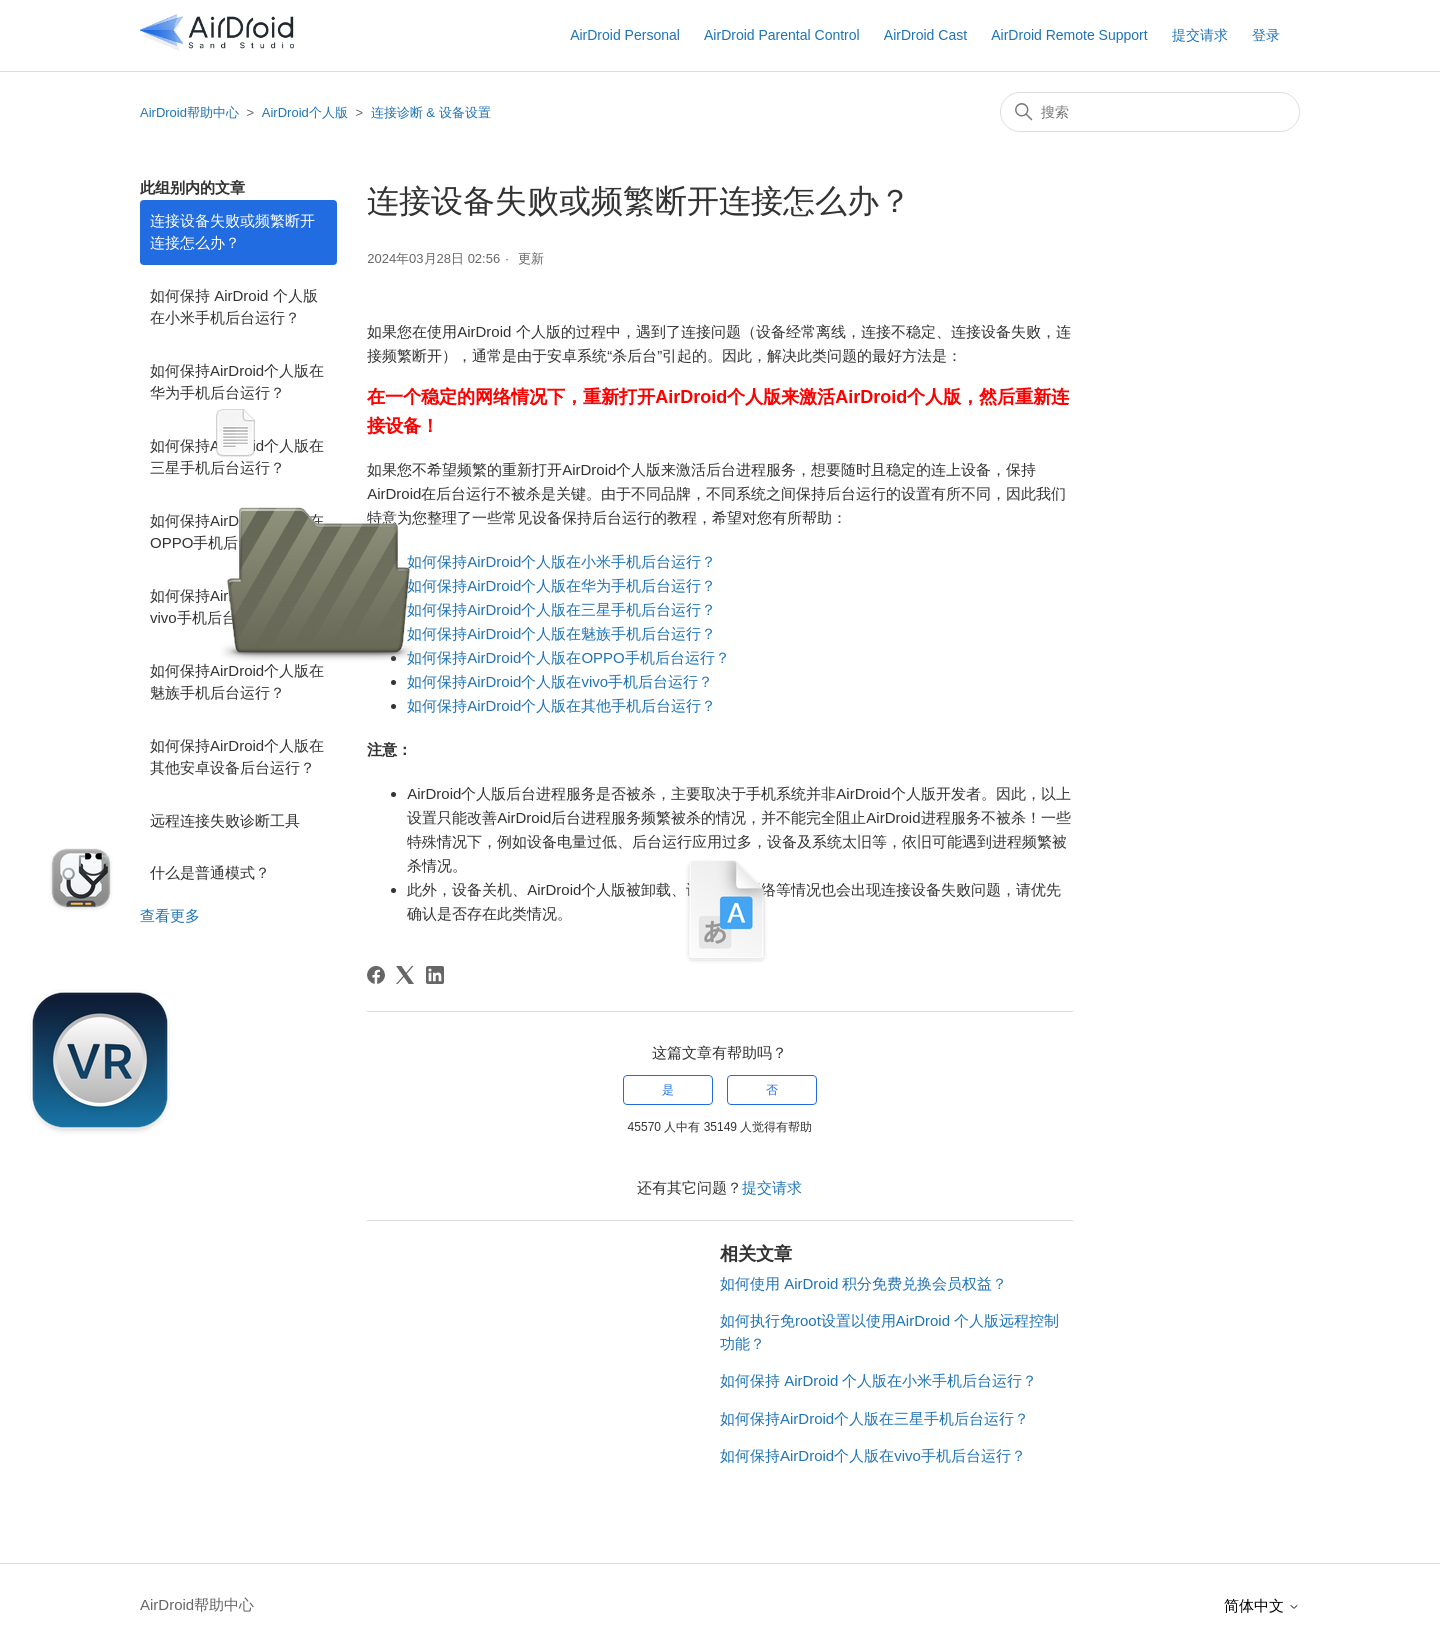 This screenshot has height=1646, width=1440. Describe the element at coordinates (235, 432) in the screenshot. I see `a plain text file` at that location.